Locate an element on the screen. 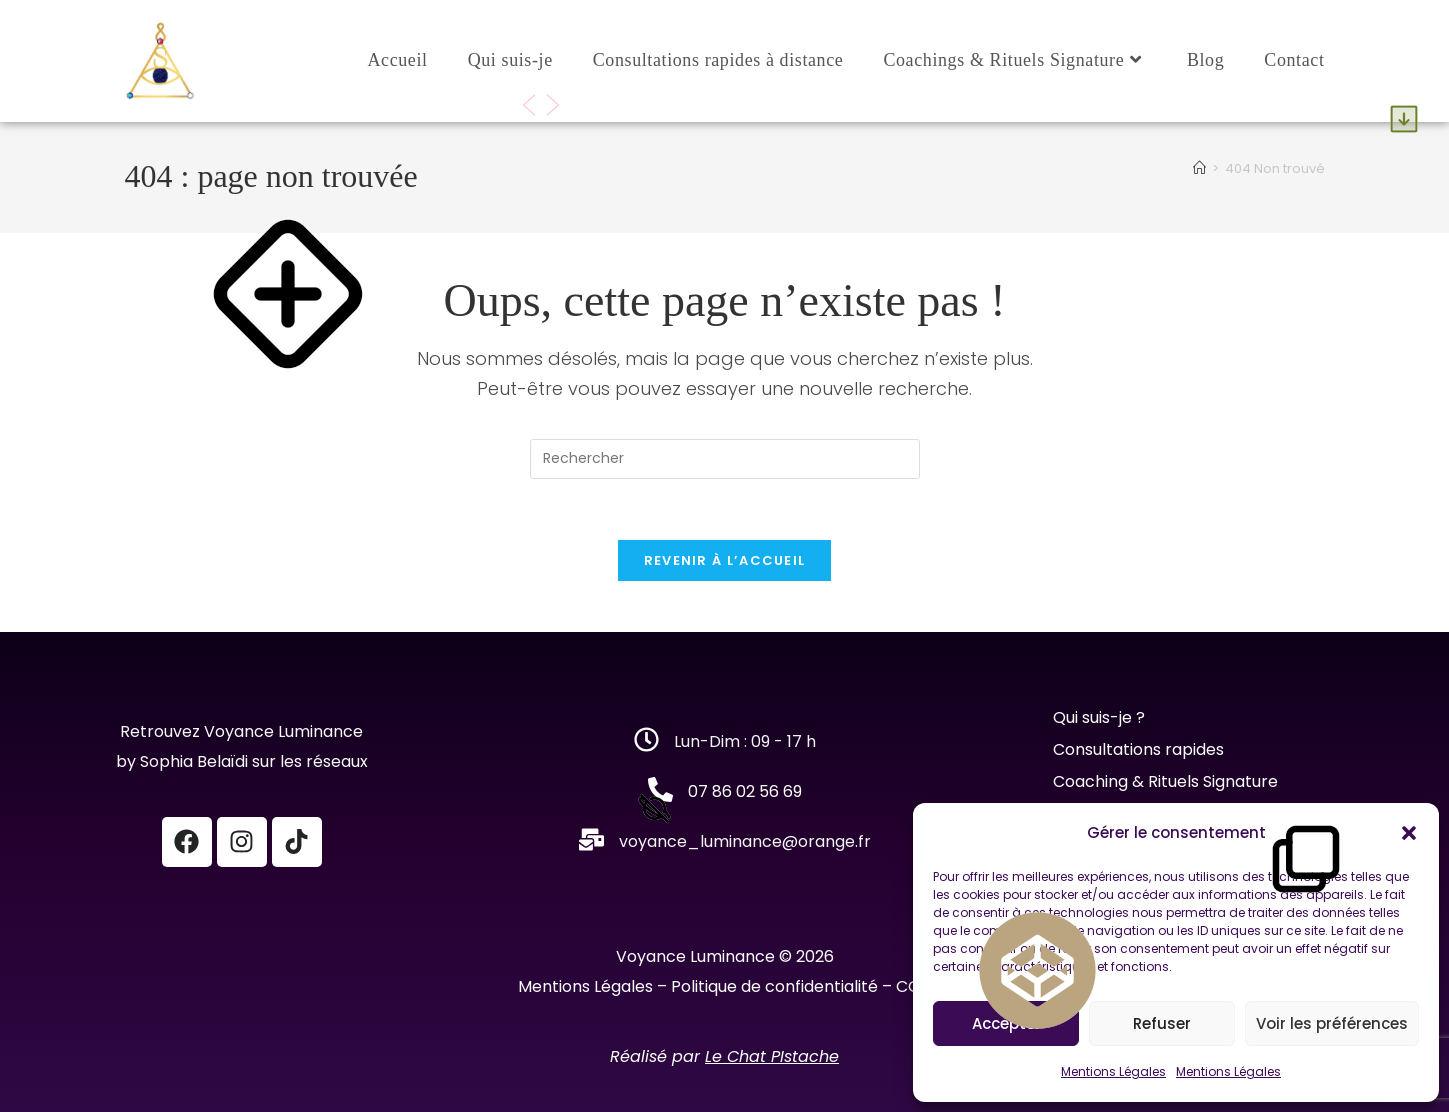 This screenshot has height=1112, width=1449. disable global or worldwide access is located at coordinates (654, 808).